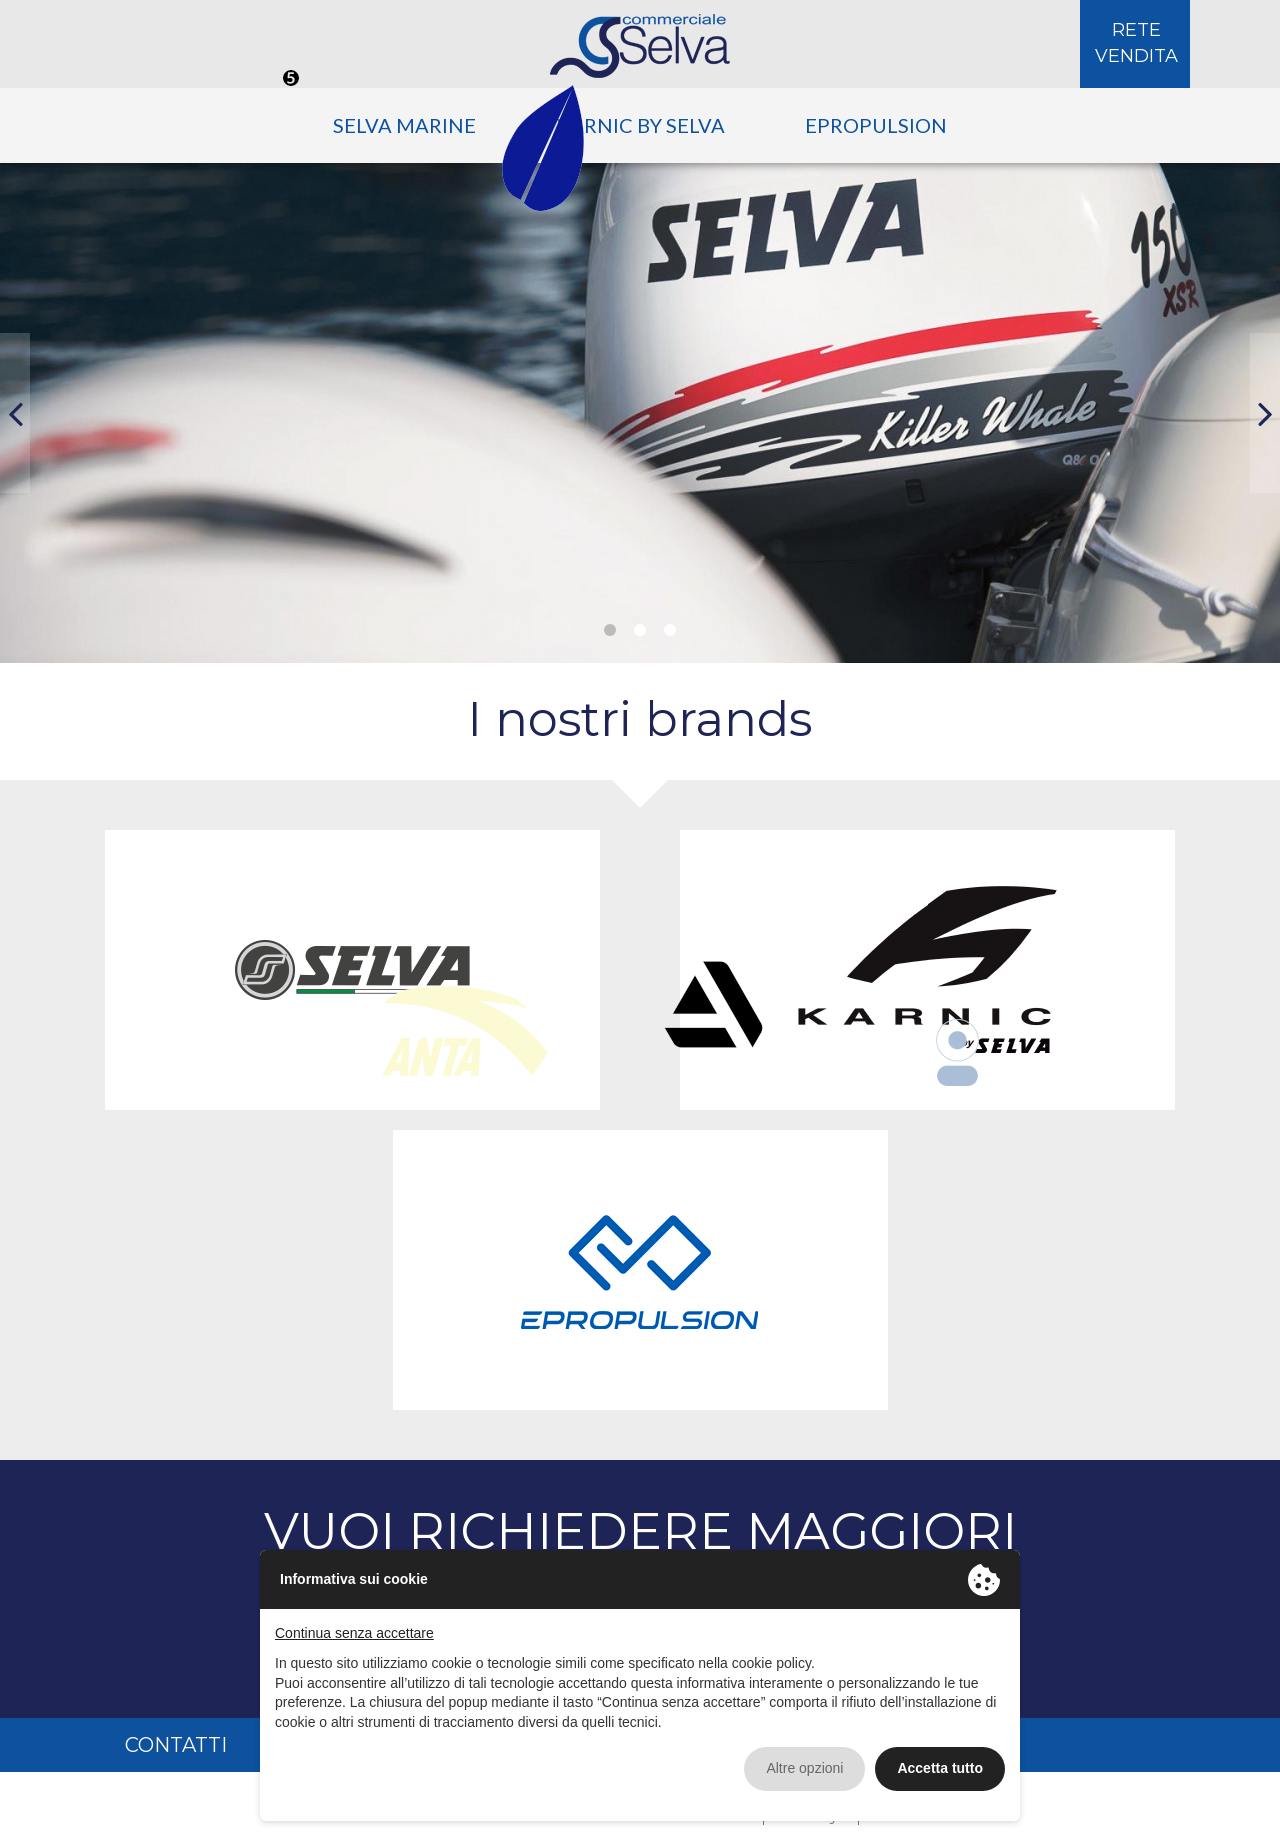  What do you see at coordinates (291, 78) in the screenshot?
I see `JUnit 5 testing framework logo` at bounding box center [291, 78].